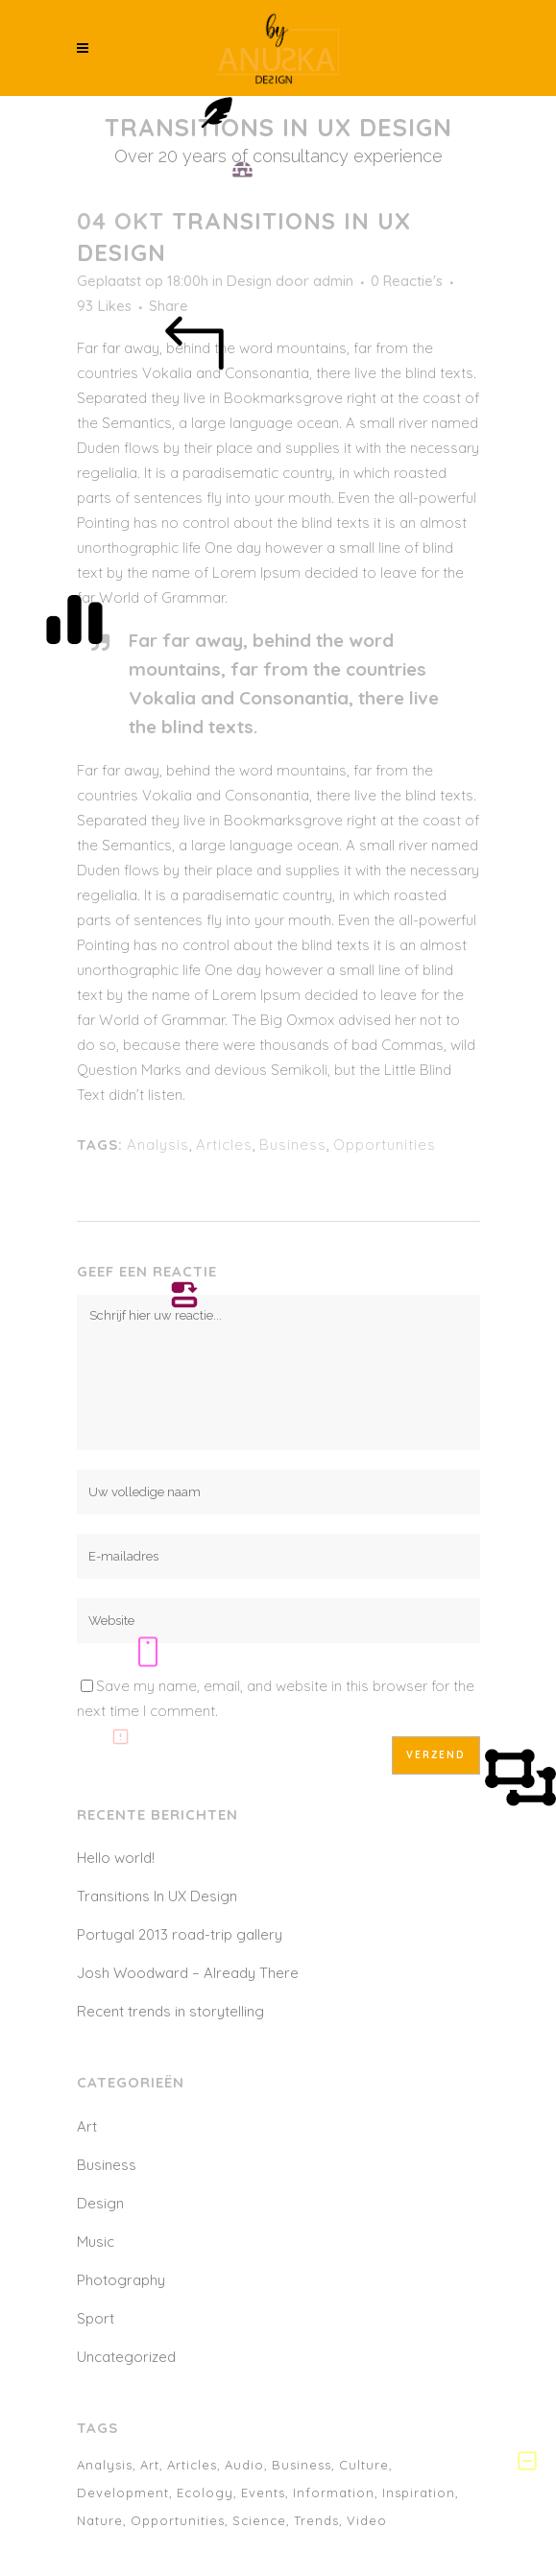  I want to click on indicates cold weather or winter conditions, so click(242, 169).